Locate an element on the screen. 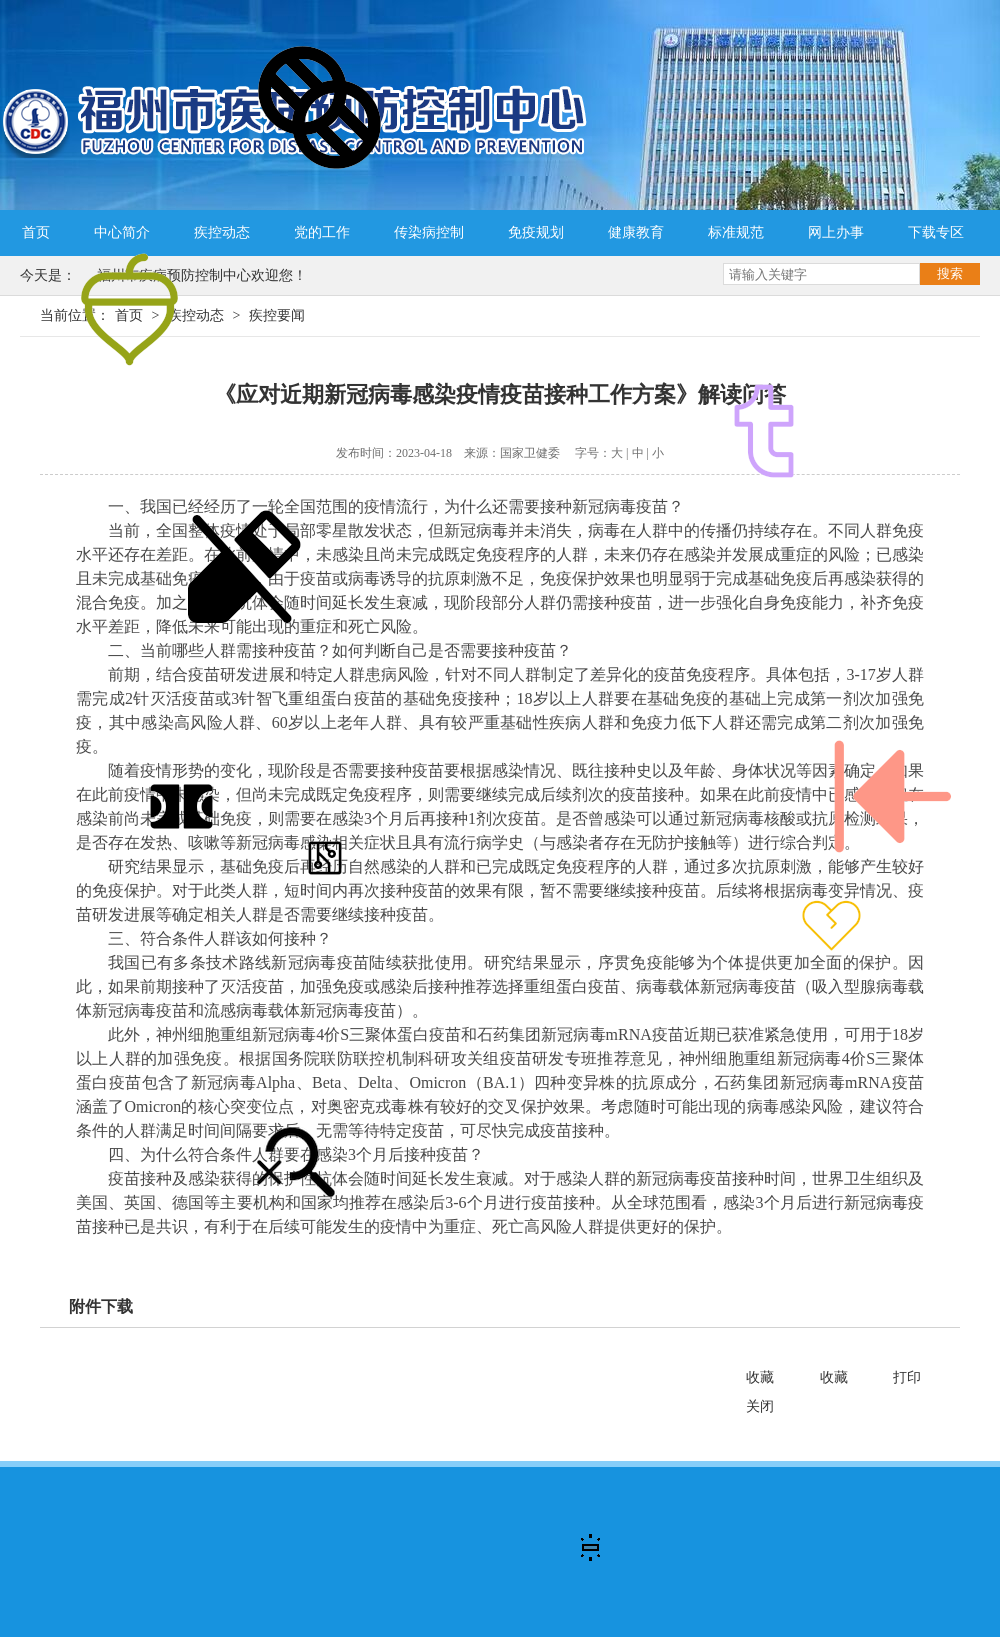 This screenshot has width=1000, height=1637. view basketball court information is located at coordinates (181, 806).